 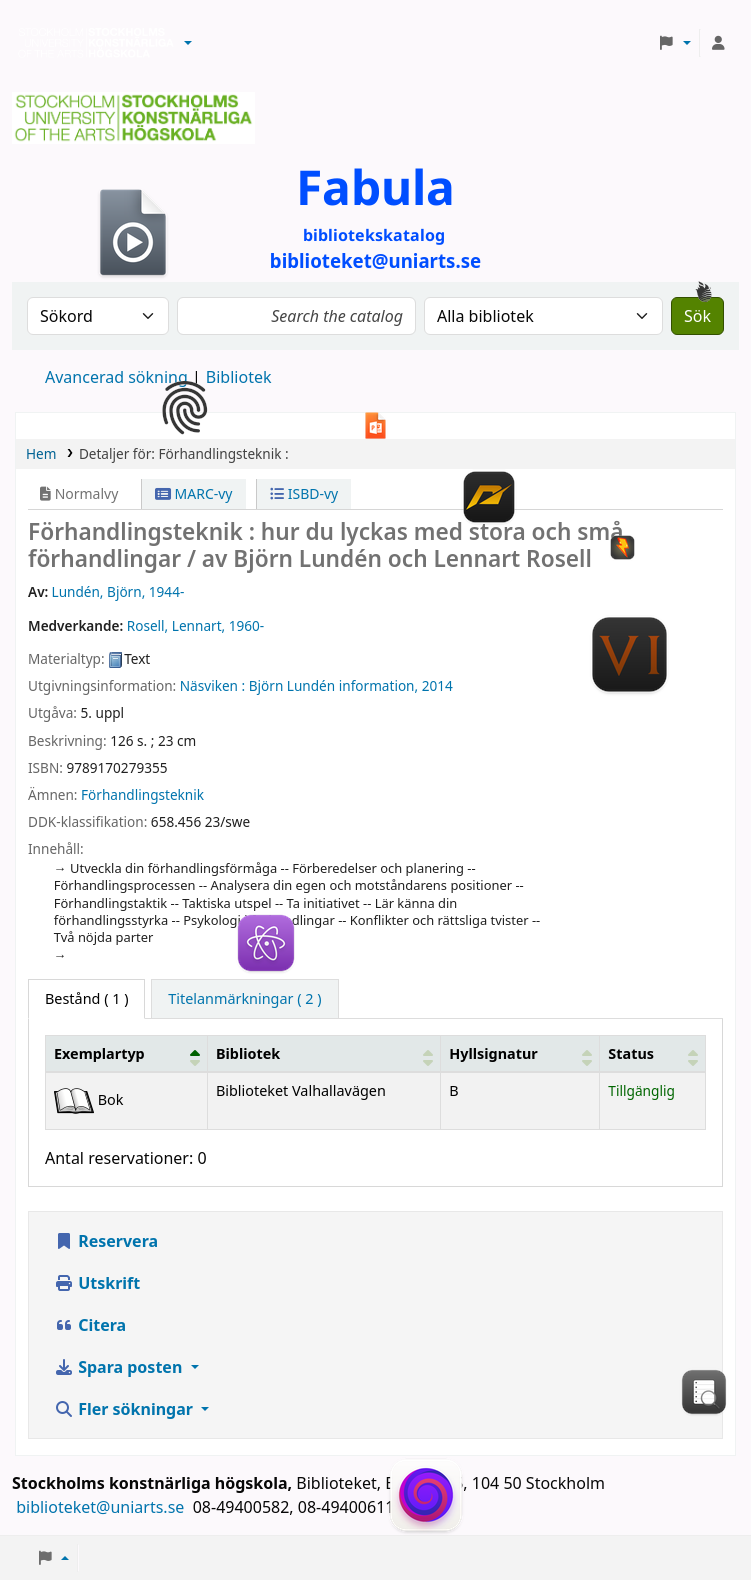 I want to click on open transporter app for uploading content to app store connect, so click(x=426, y=1495).